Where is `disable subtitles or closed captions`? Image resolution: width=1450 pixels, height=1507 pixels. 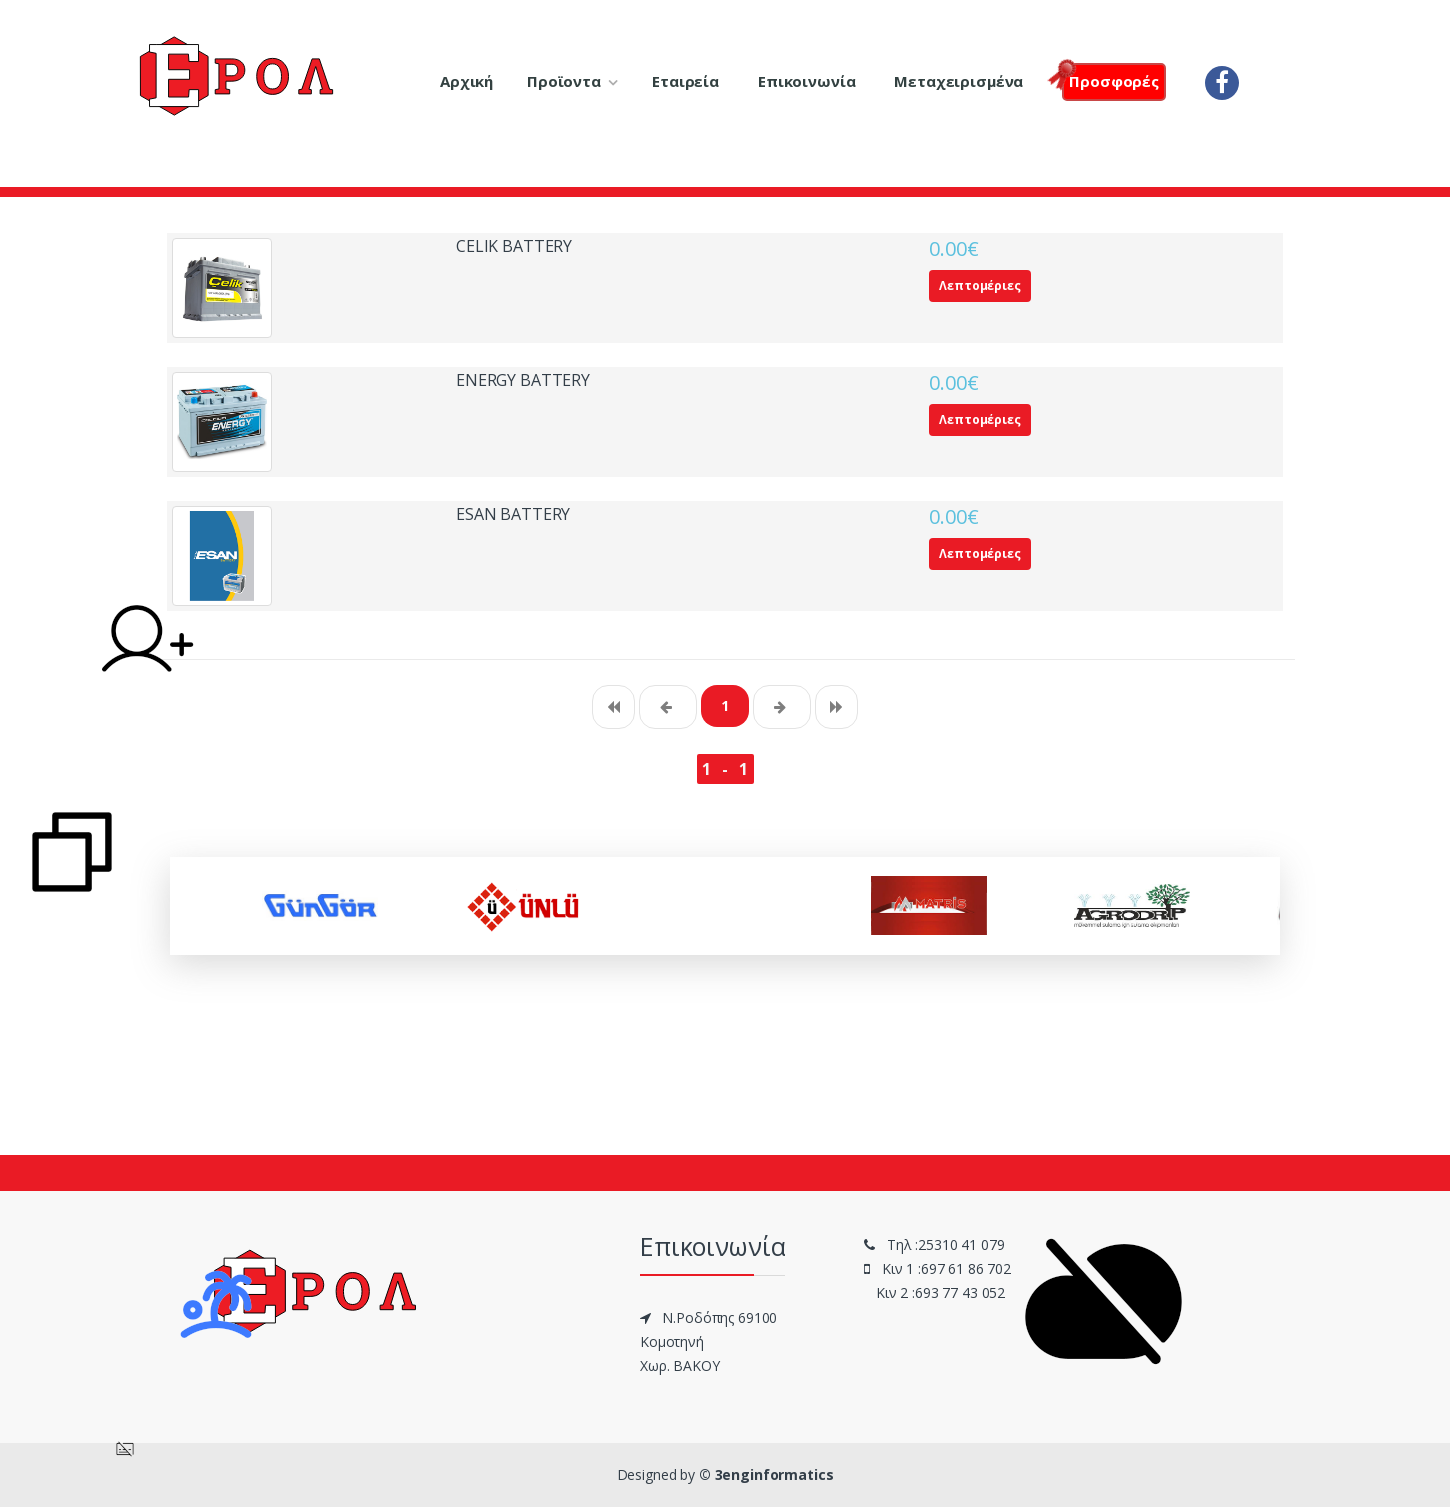
disable subtitles or closed captions is located at coordinates (125, 1449).